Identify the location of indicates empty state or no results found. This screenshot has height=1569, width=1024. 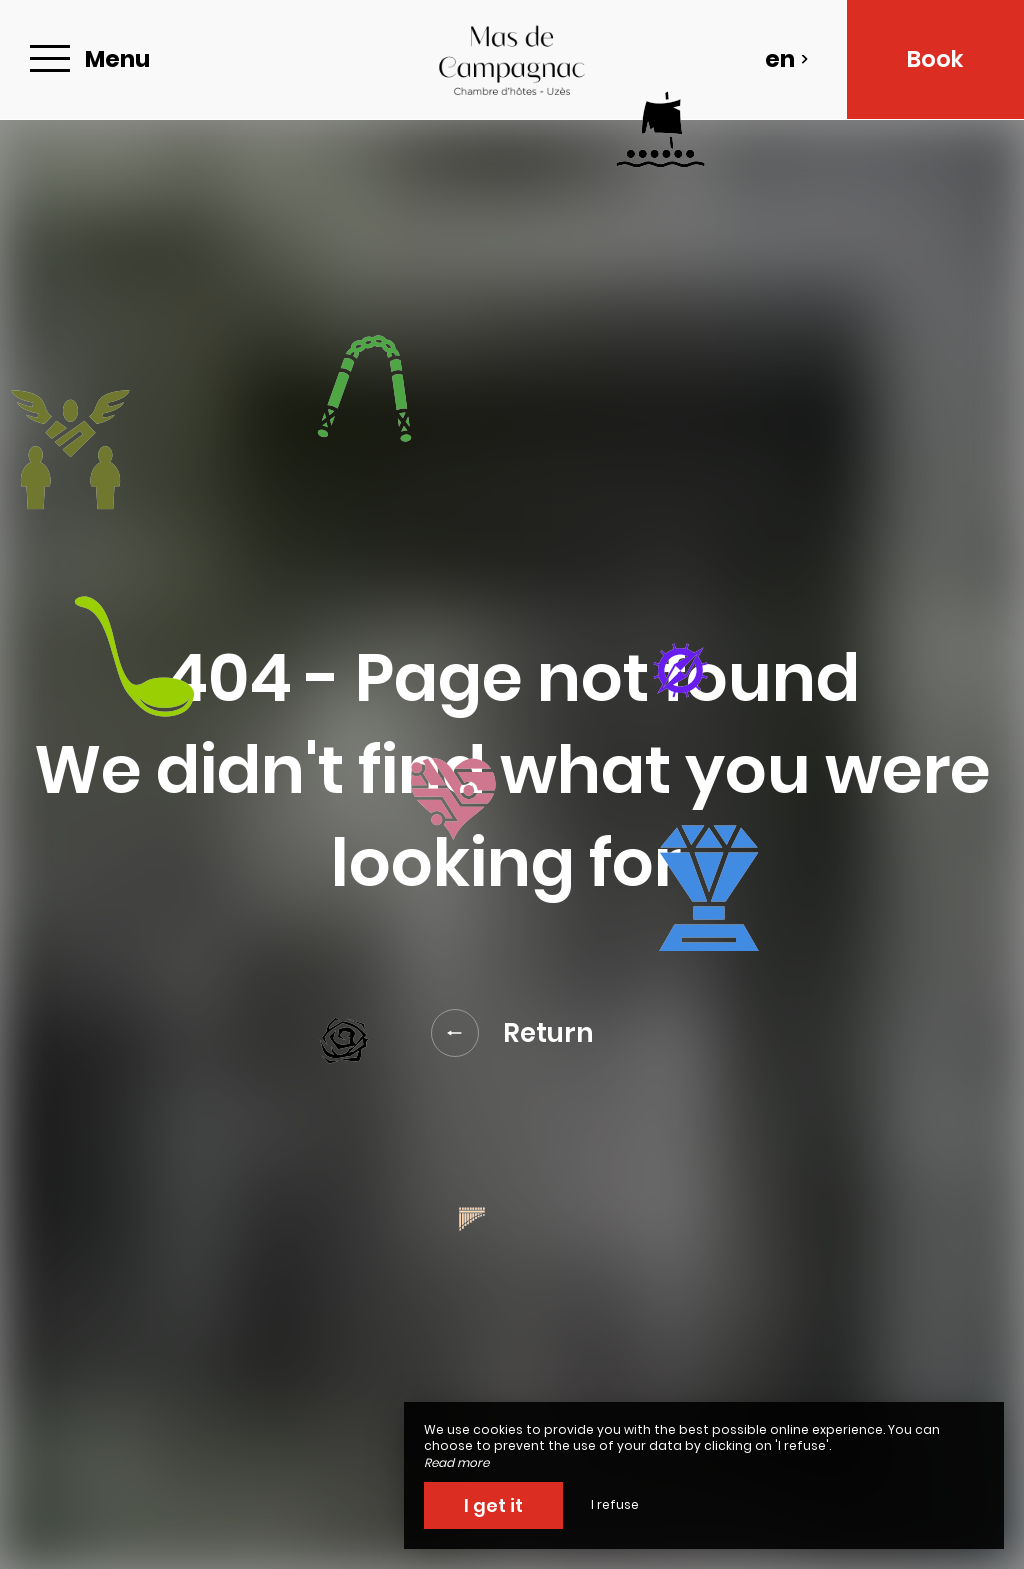
(344, 1040).